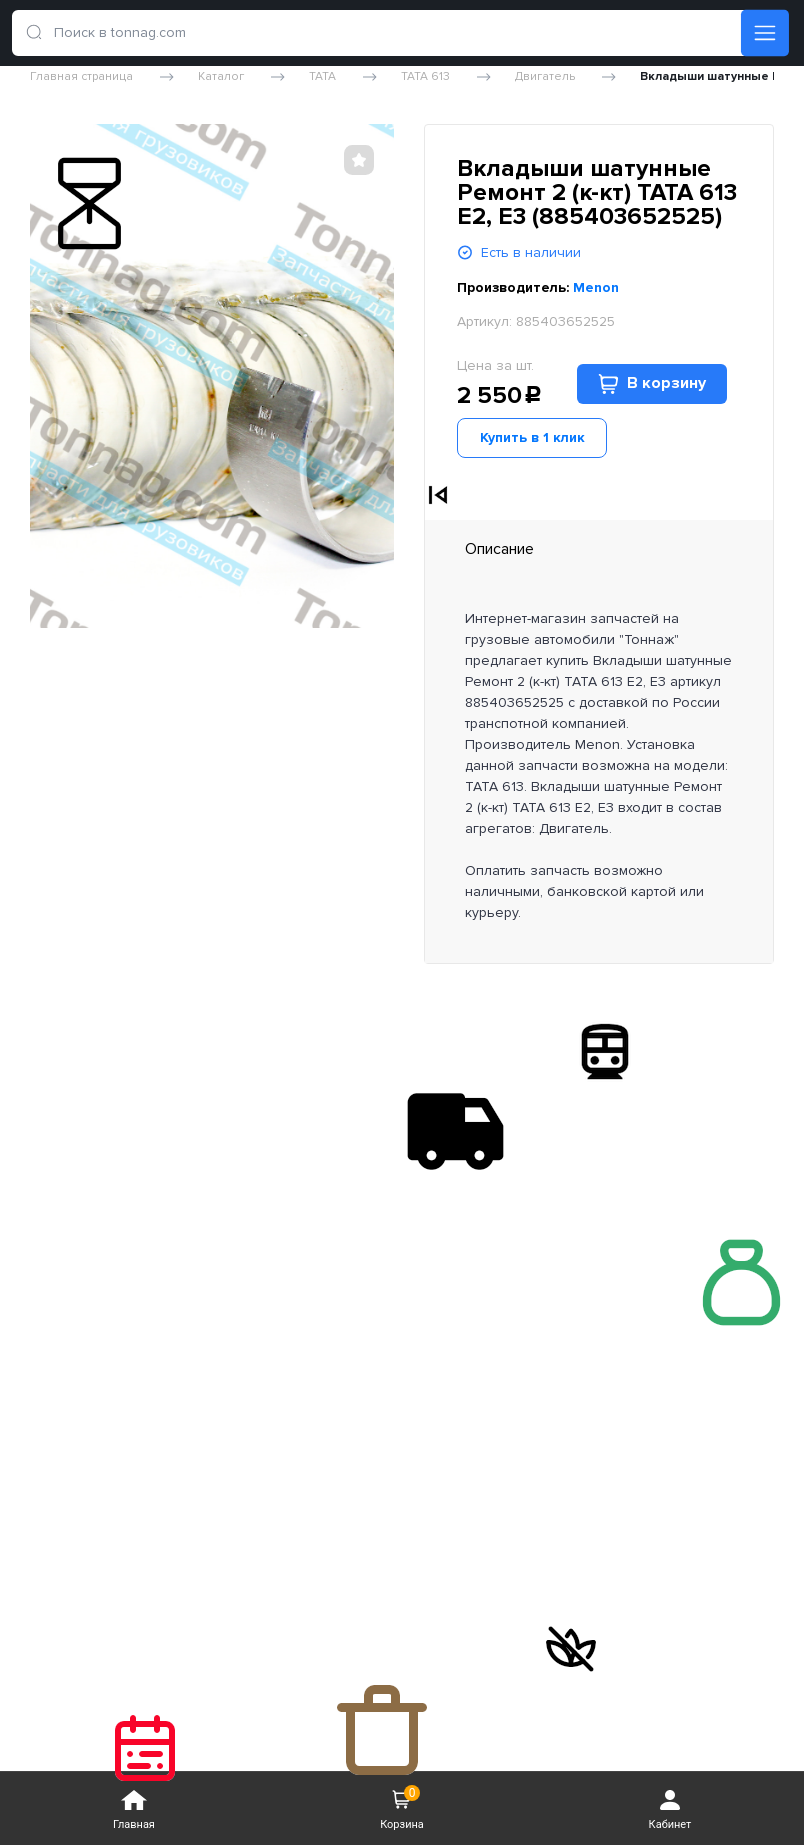 This screenshot has width=804, height=1845. What do you see at coordinates (89, 203) in the screenshot?
I see `indicates a process is in progress` at bounding box center [89, 203].